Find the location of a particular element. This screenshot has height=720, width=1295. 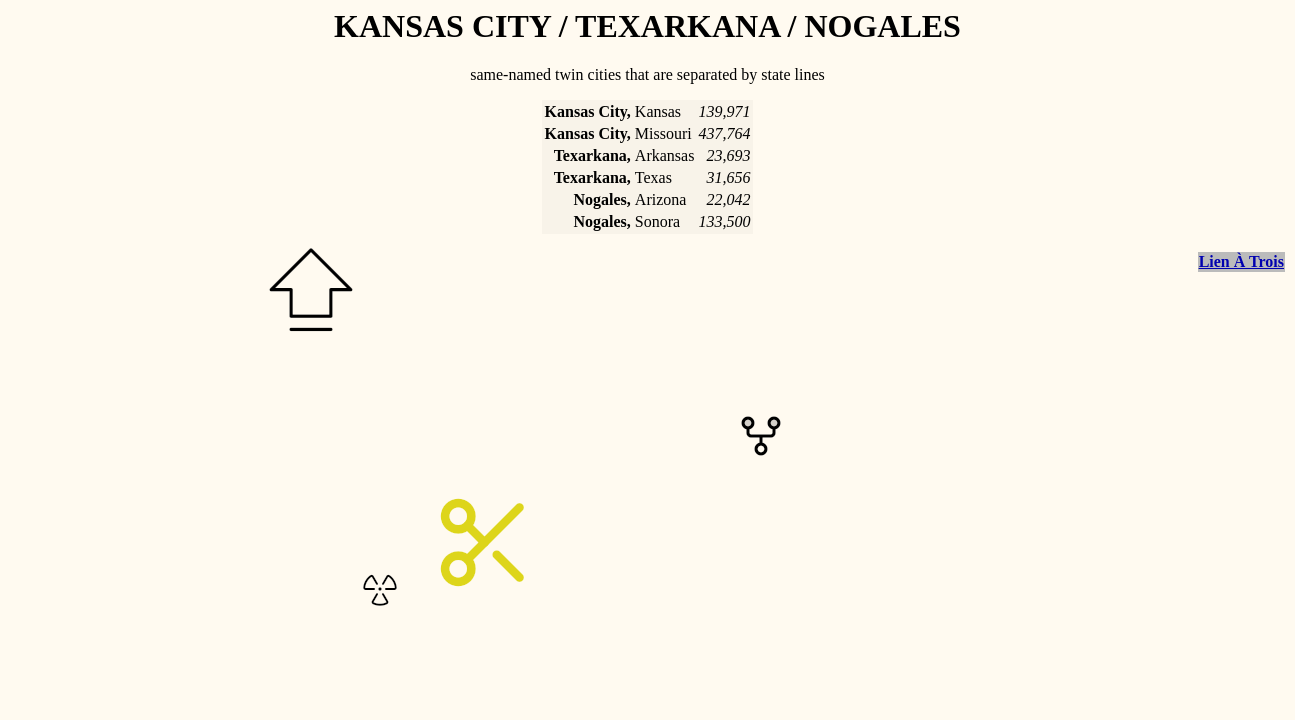

create a new branch in version control is located at coordinates (761, 436).